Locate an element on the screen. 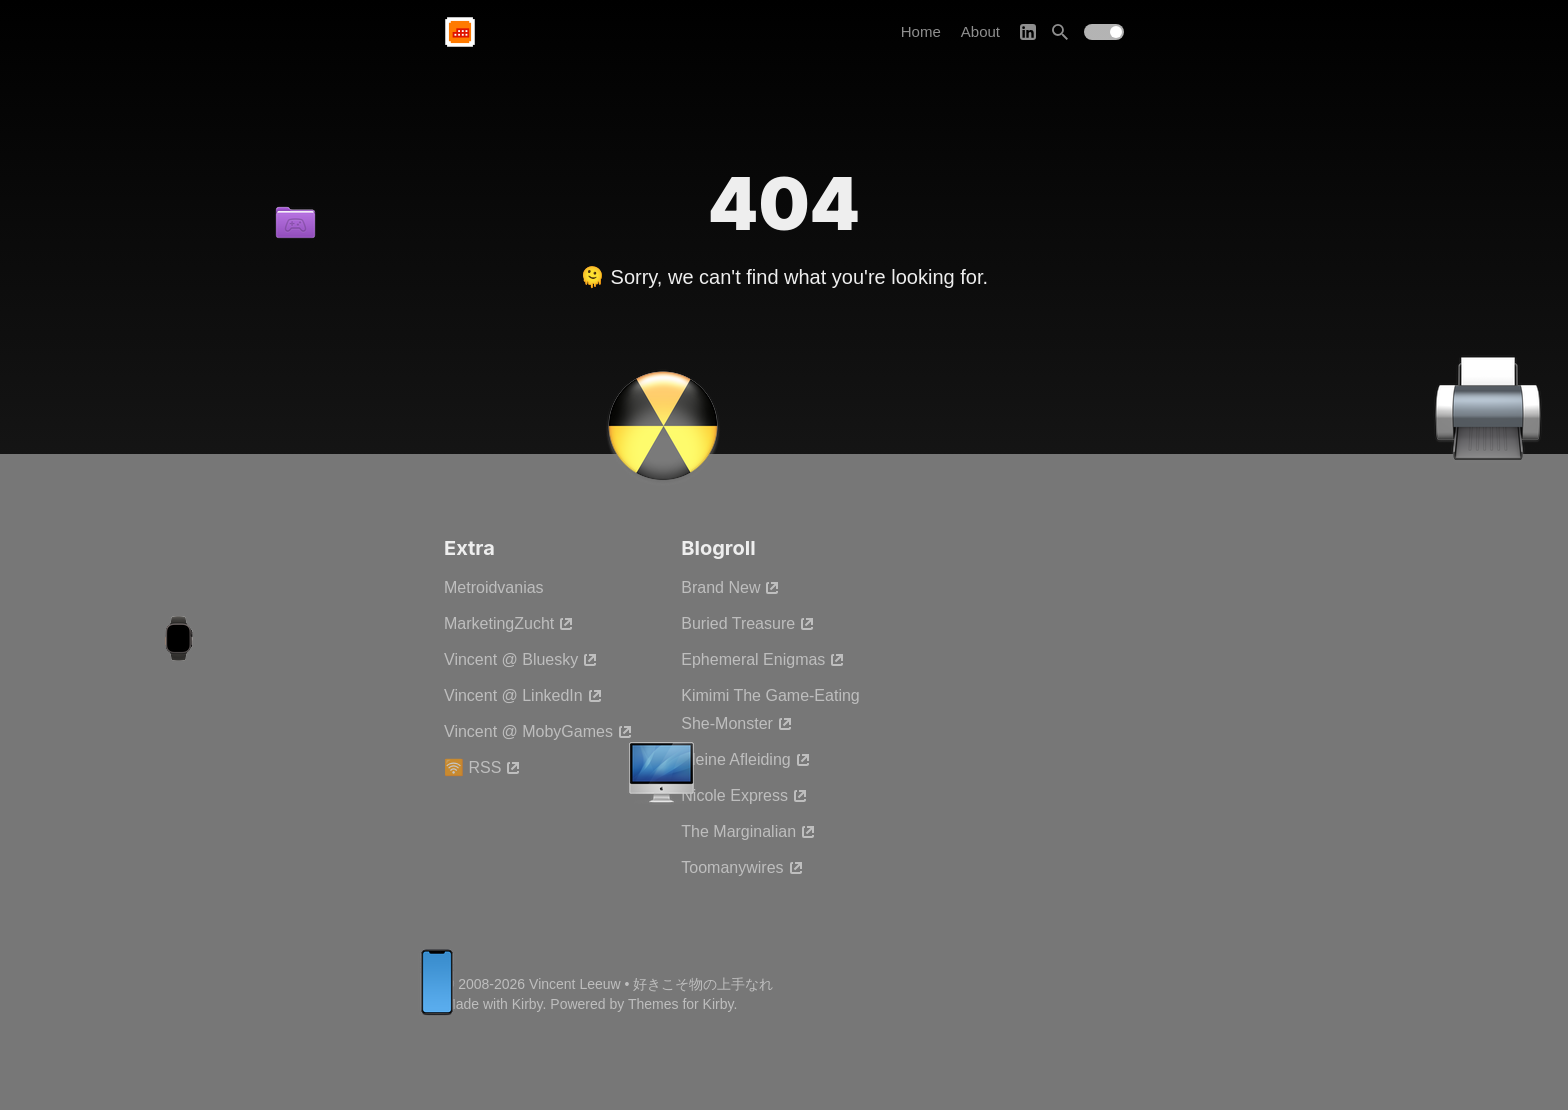 This screenshot has width=1568, height=1110. apple watch device icon is located at coordinates (178, 638).